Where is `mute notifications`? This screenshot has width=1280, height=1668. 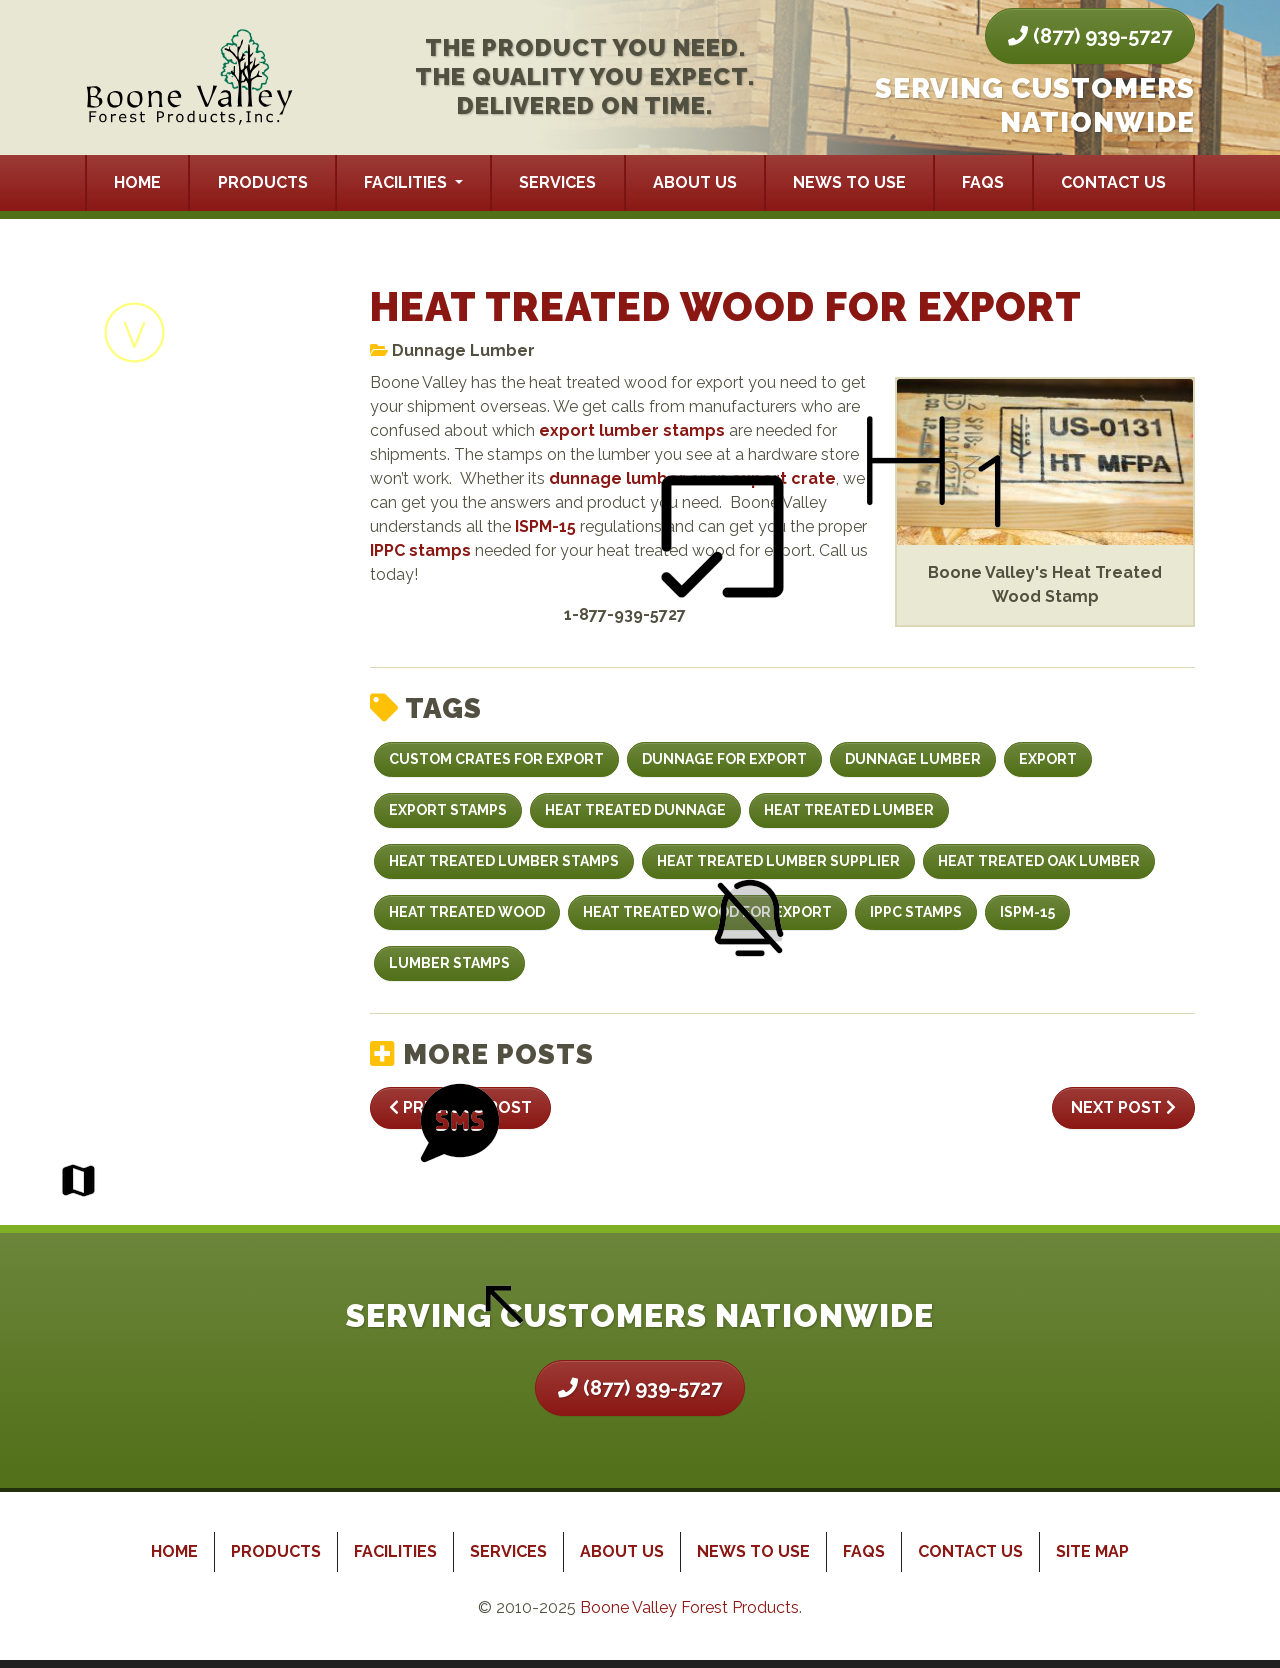 mute notifications is located at coordinates (750, 918).